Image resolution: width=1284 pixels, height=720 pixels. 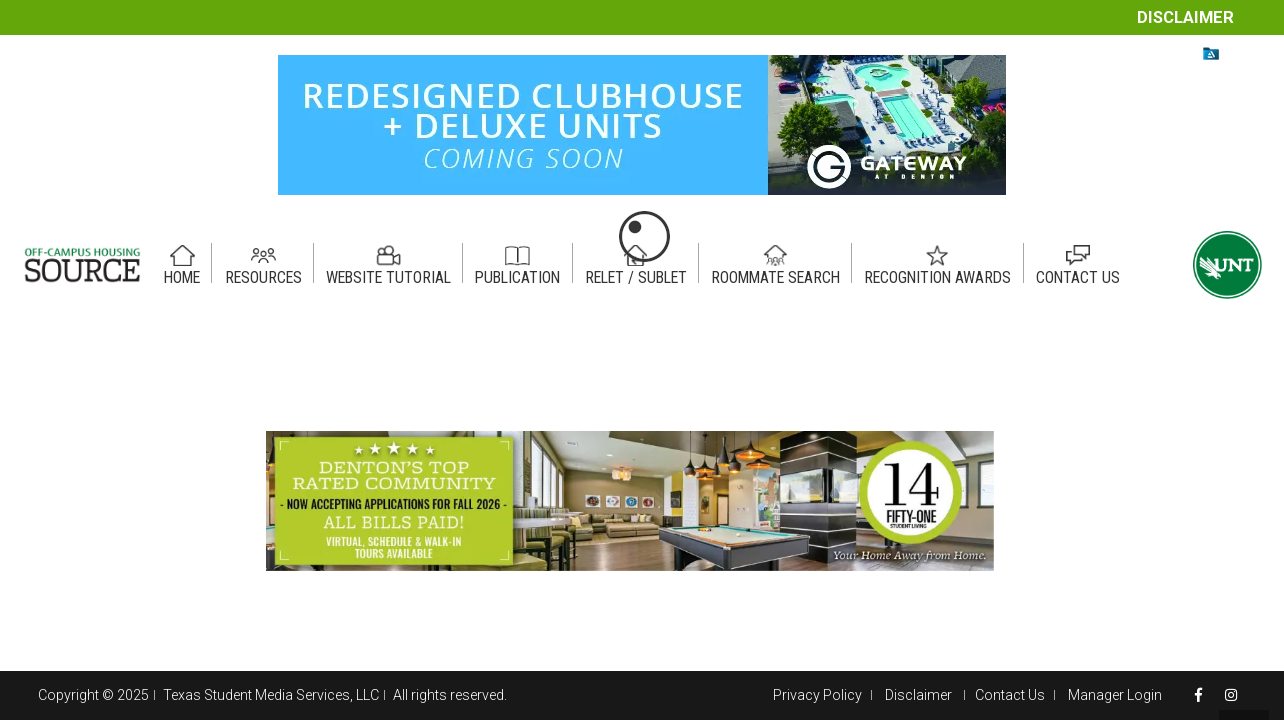 What do you see at coordinates (644, 236) in the screenshot?
I see `open clockworks or timer application` at bounding box center [644, 236].